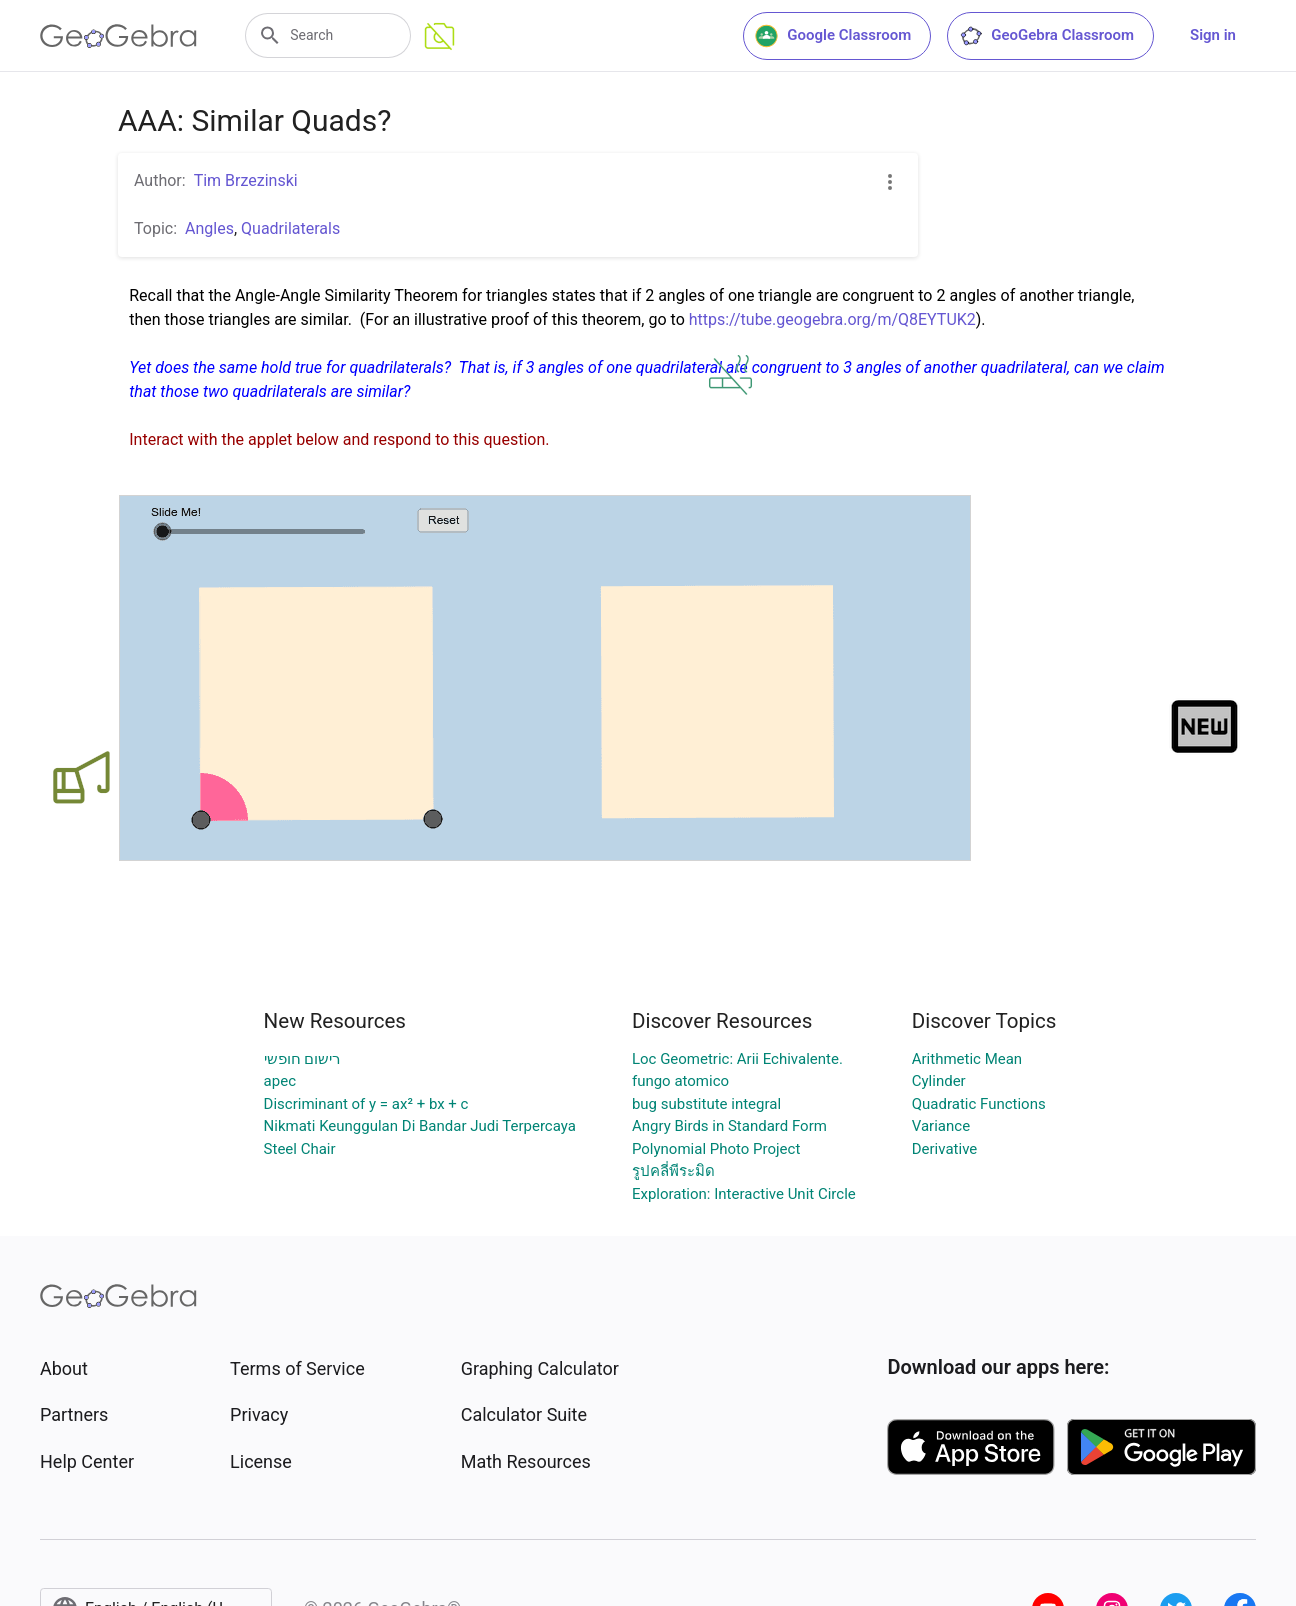  I want to click on construction or building in progress, so click(82, 780).